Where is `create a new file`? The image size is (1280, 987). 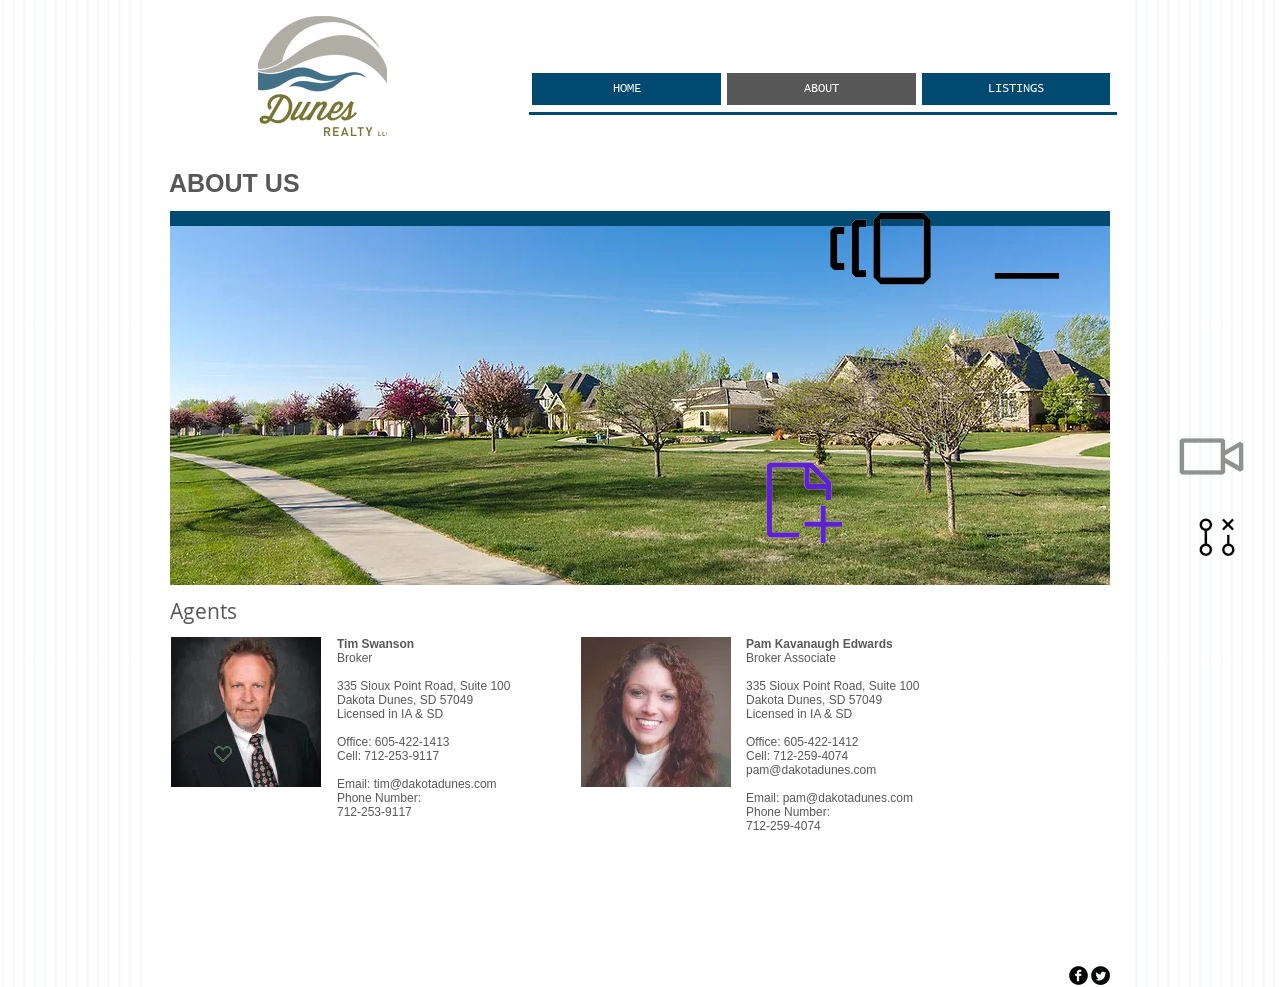 create a new file is located at coordinates (799, 500).